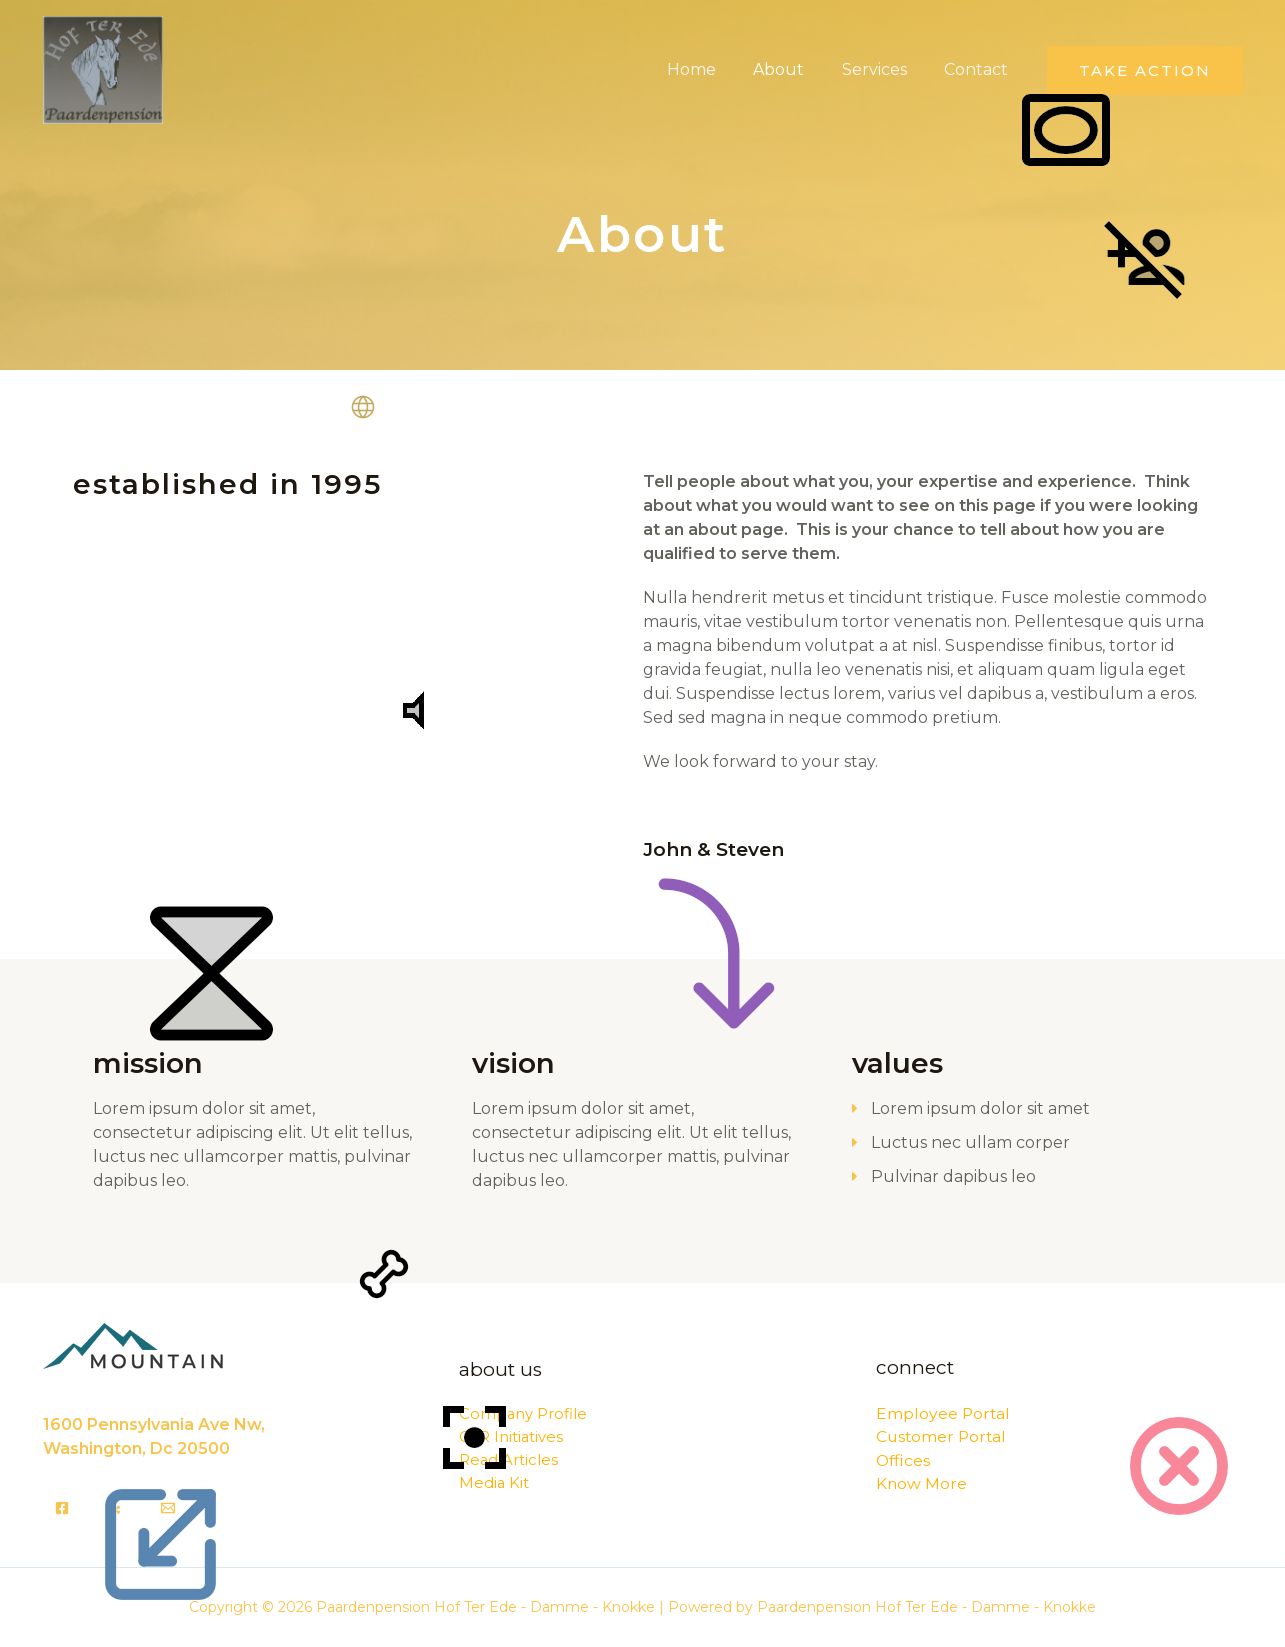 The height and width of the screenshot is (1647, 1285). What do you see at coordinates (716, 953) in the screenshot?
I see `redirect or forward content downward` at bounding box center [716, 953].